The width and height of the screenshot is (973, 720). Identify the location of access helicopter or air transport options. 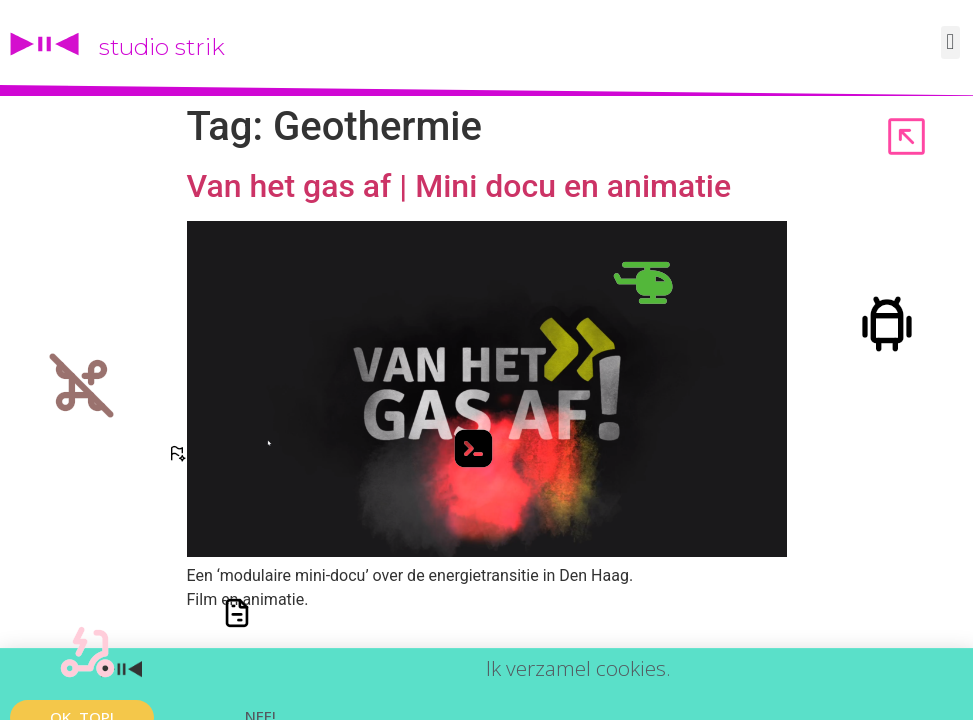
(644, 281).